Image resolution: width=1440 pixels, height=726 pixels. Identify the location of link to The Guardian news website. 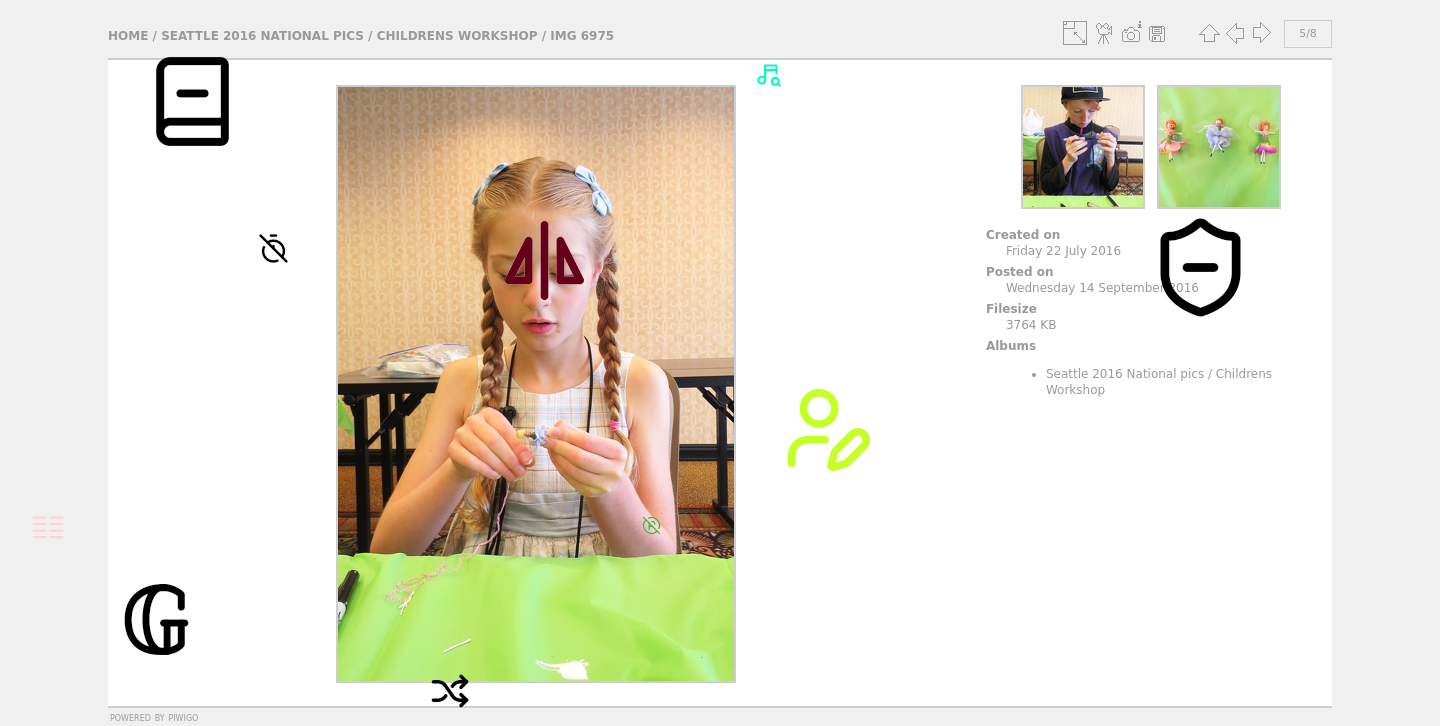
(156, 619).